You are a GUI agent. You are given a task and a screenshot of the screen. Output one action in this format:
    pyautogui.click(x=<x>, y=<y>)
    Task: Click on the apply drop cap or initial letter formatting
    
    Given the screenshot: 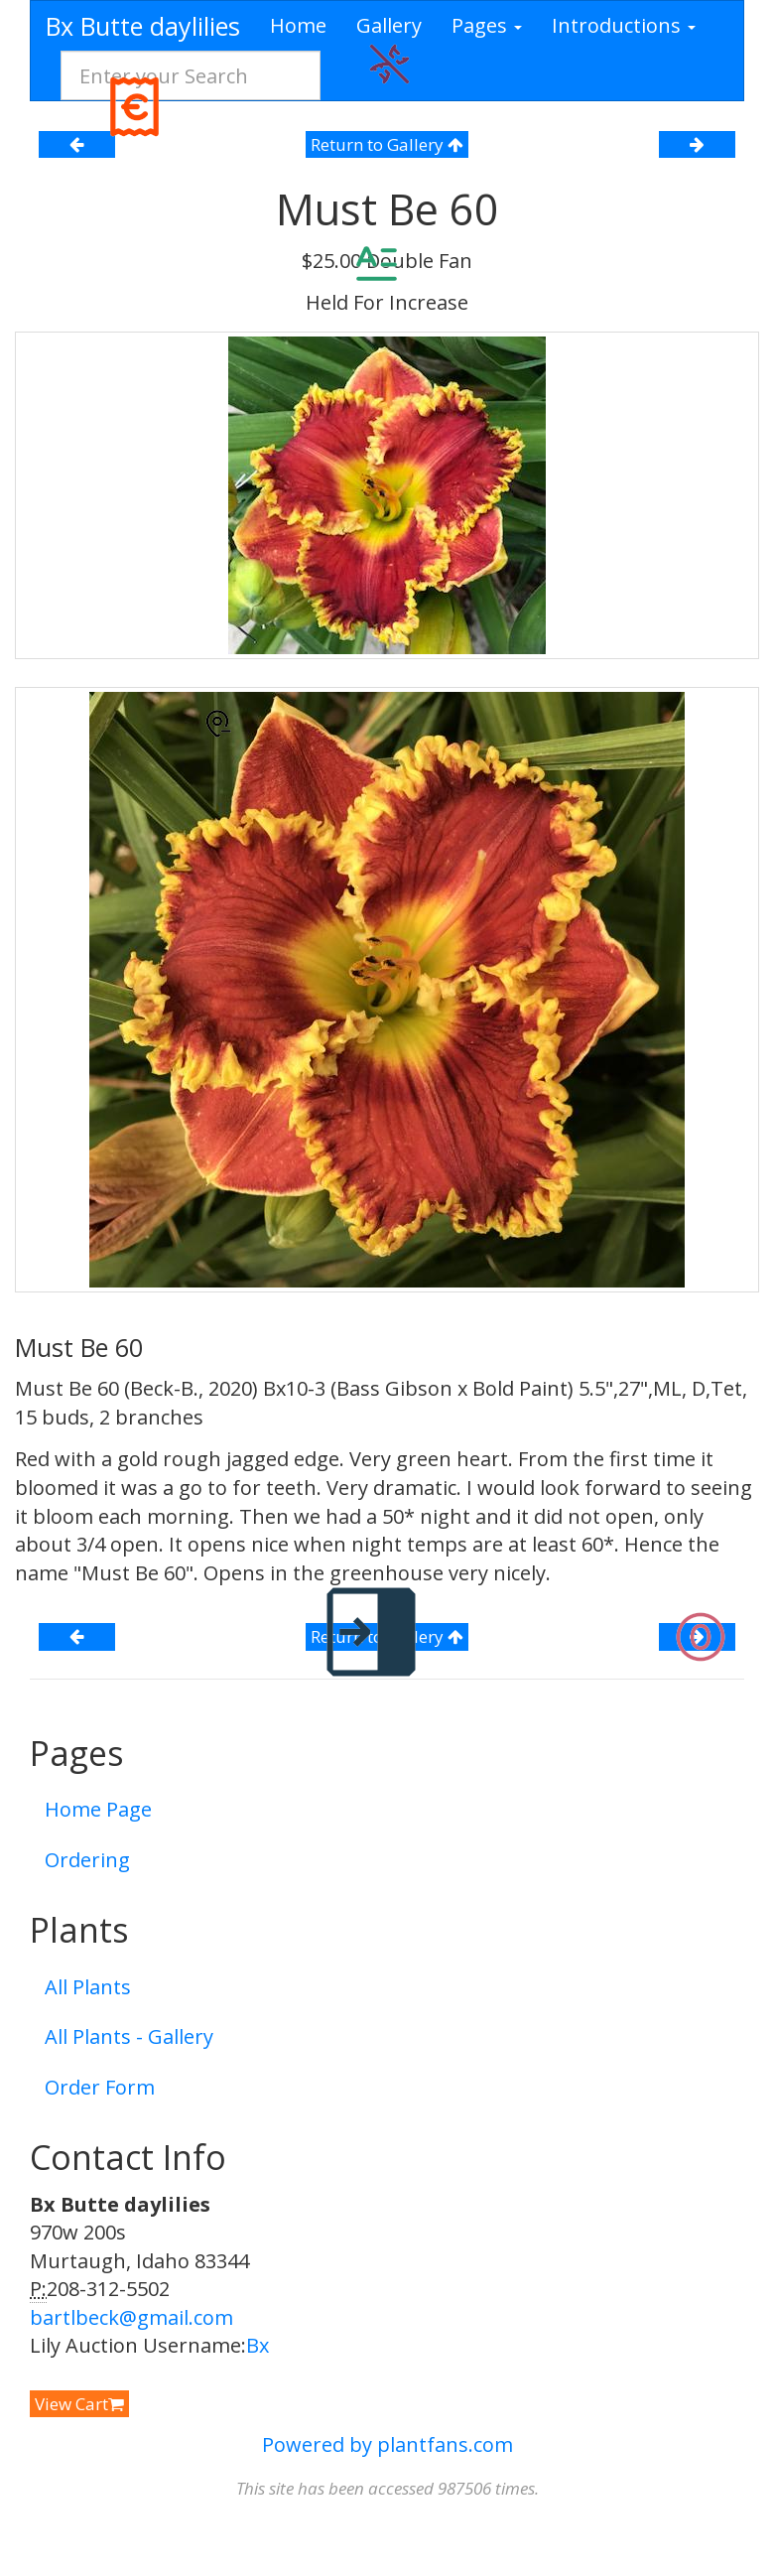 What is the action you would take?
    pyautogui.click(x=376, y=264)
    